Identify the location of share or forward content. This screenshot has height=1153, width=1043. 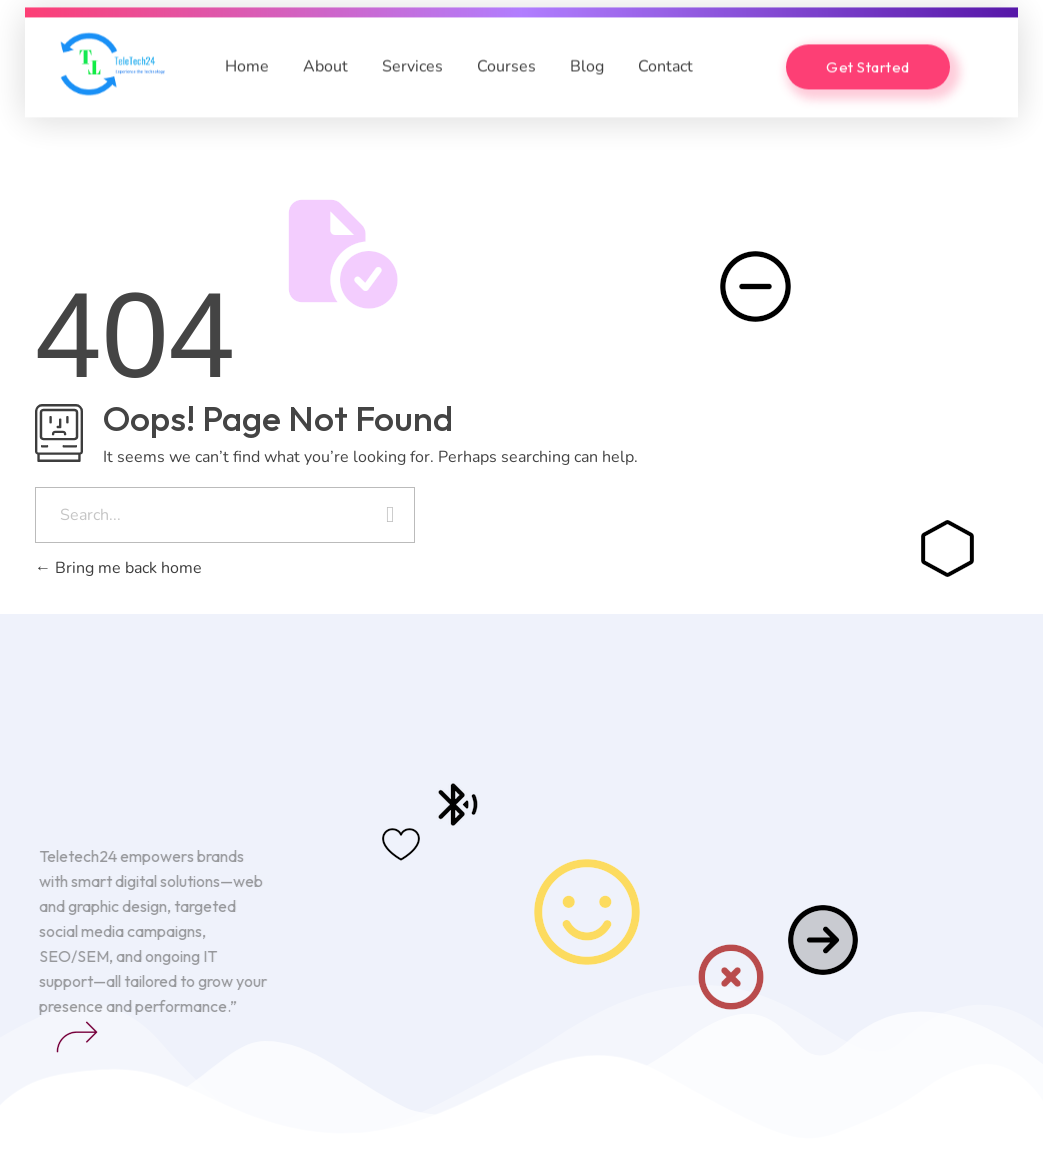
(77, 1037).